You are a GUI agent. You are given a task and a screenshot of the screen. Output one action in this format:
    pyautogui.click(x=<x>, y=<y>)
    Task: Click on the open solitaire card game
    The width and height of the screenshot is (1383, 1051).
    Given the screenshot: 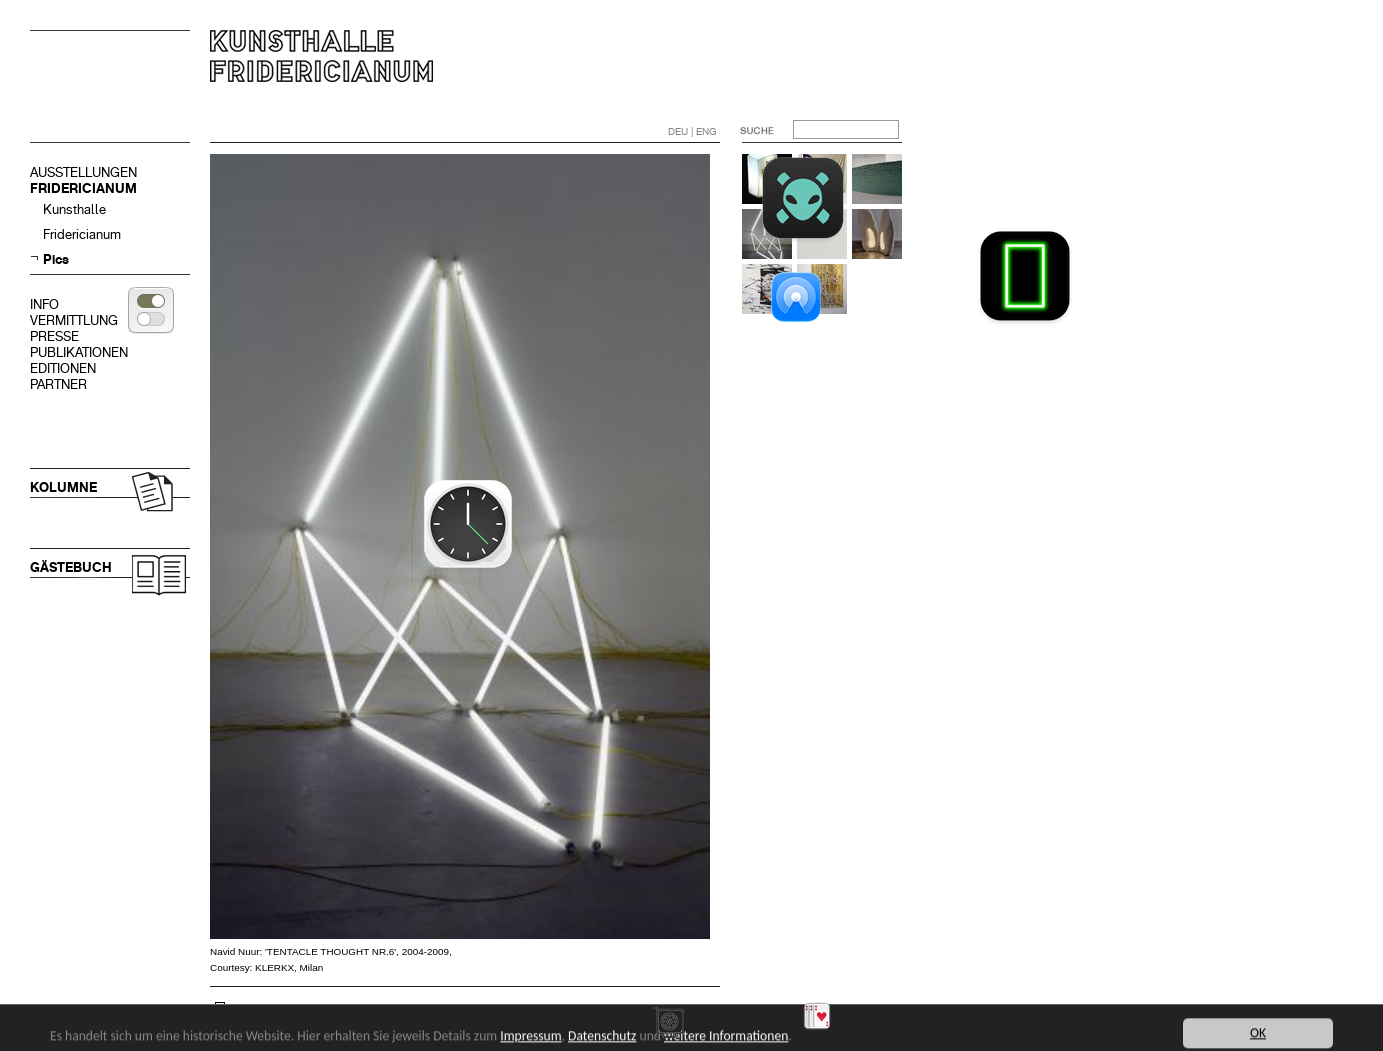 What is the action you would take?
    pyautogui.click(x=817, y=1016)
    